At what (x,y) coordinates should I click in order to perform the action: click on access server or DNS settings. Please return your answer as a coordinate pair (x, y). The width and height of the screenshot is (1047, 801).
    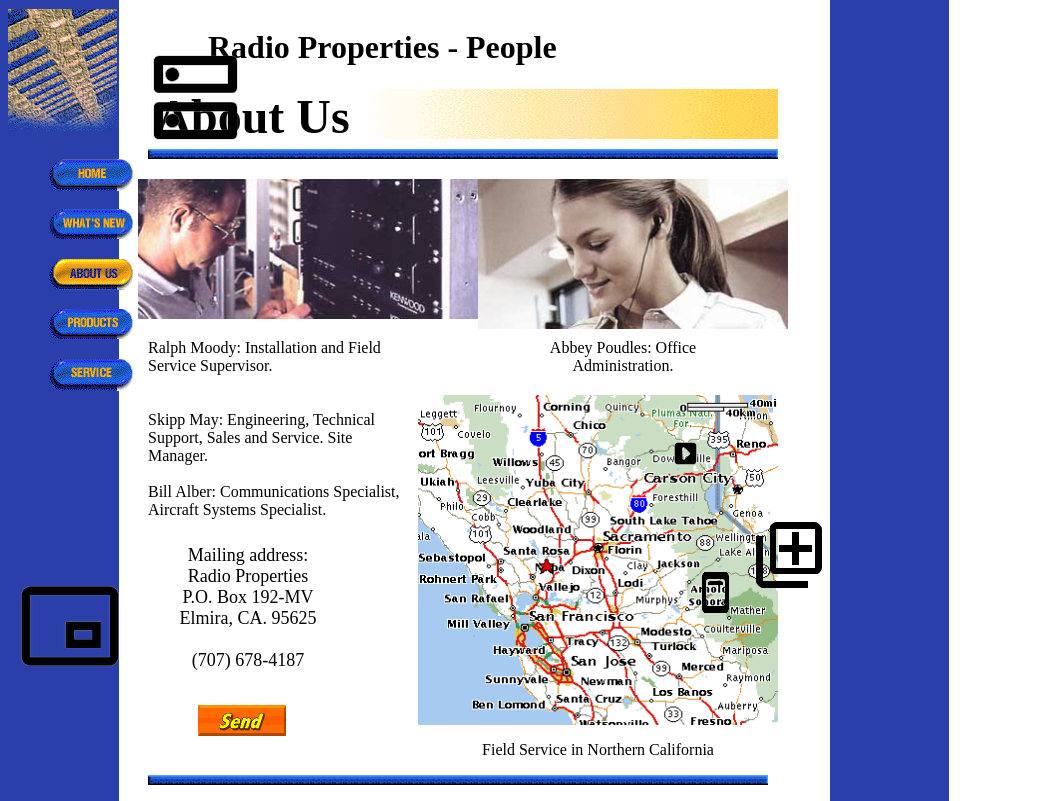
    Looking at the image, I should click on (195, 97).